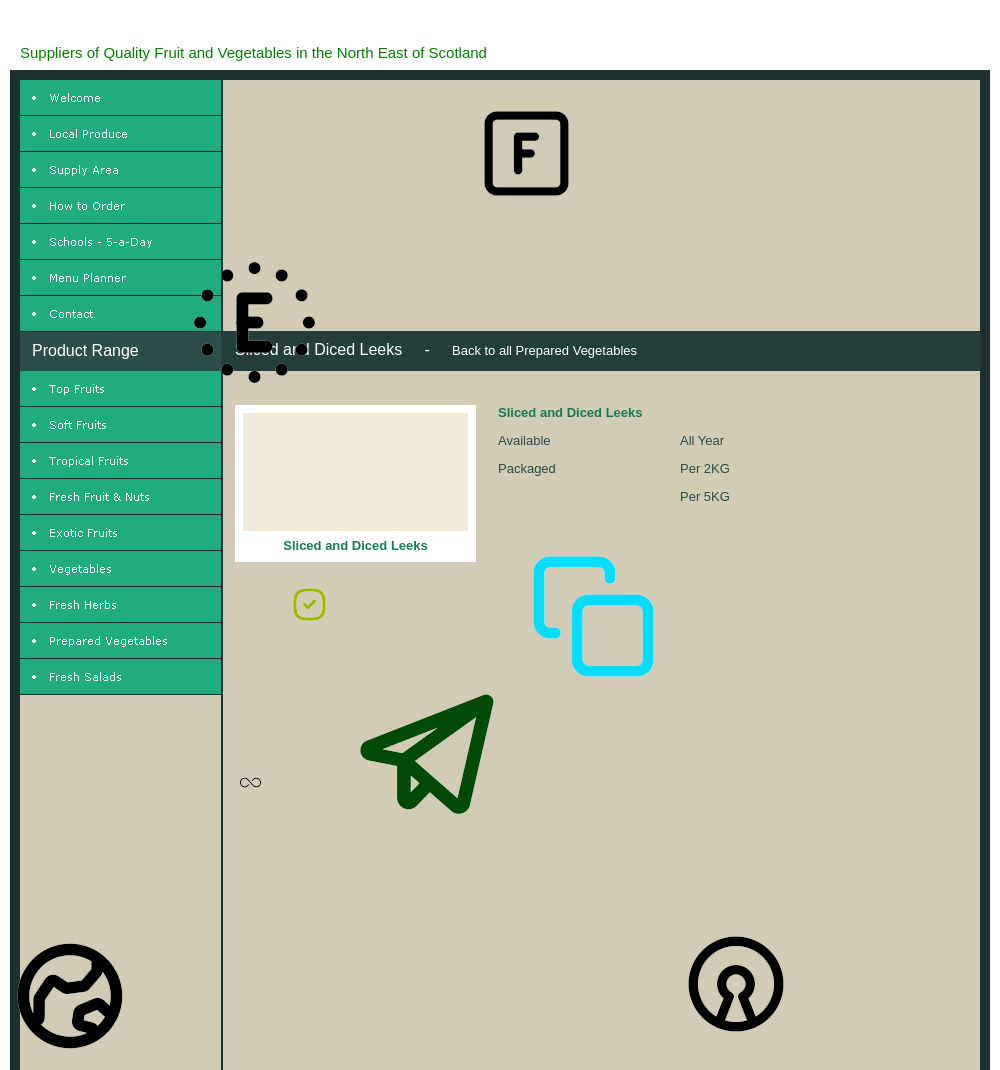 The height and width of the screenshot is (1070, 1000). What do you see at coordinates (593, 616) in the screenshot?
I see `copy to clipboard` at bounding box center [593, 616].